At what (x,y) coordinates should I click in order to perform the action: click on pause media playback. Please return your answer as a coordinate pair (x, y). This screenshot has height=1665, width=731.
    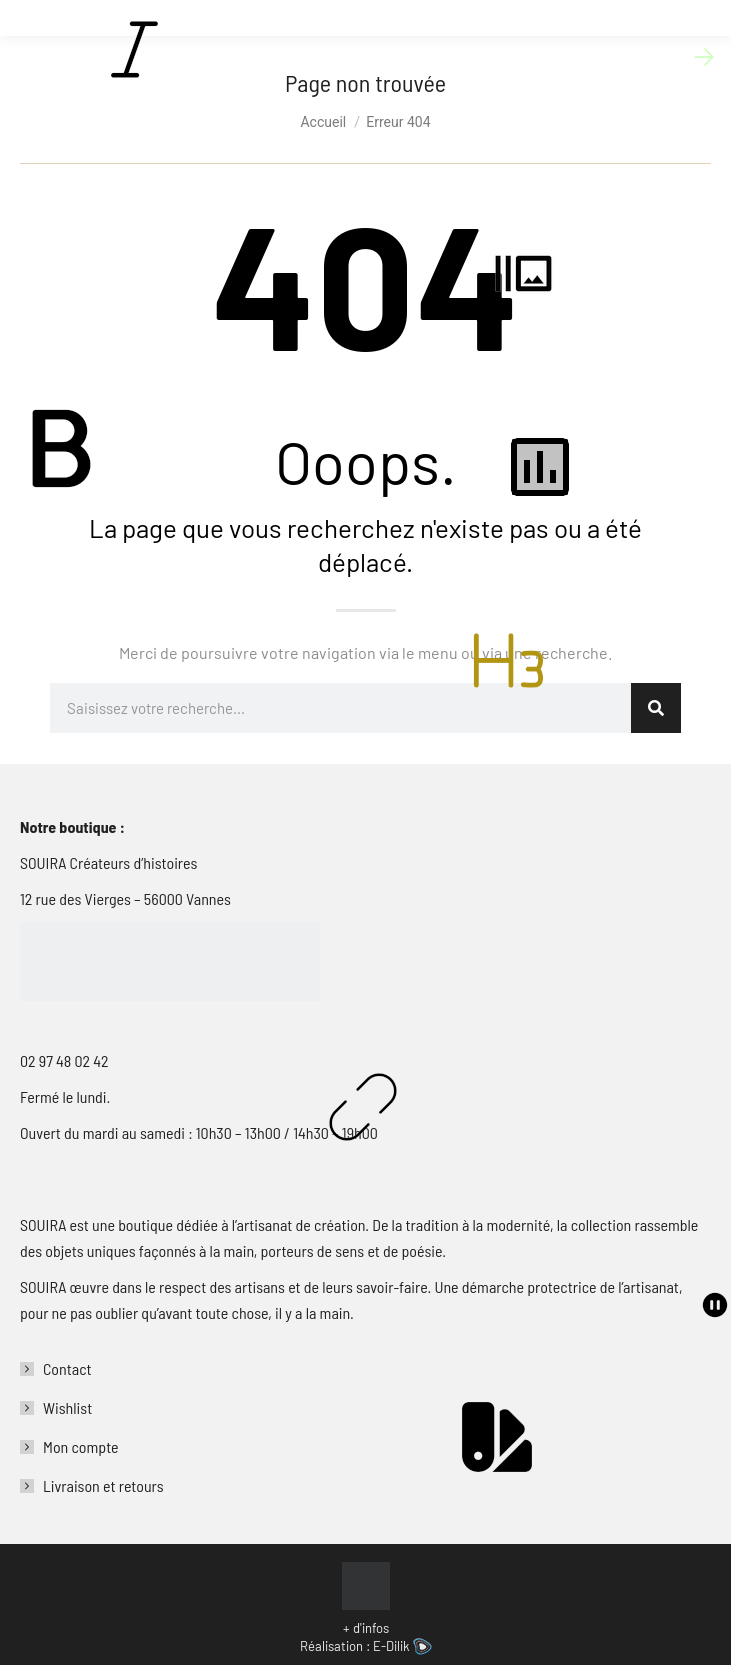
    Looking at the image, I should click on (715, 1305).